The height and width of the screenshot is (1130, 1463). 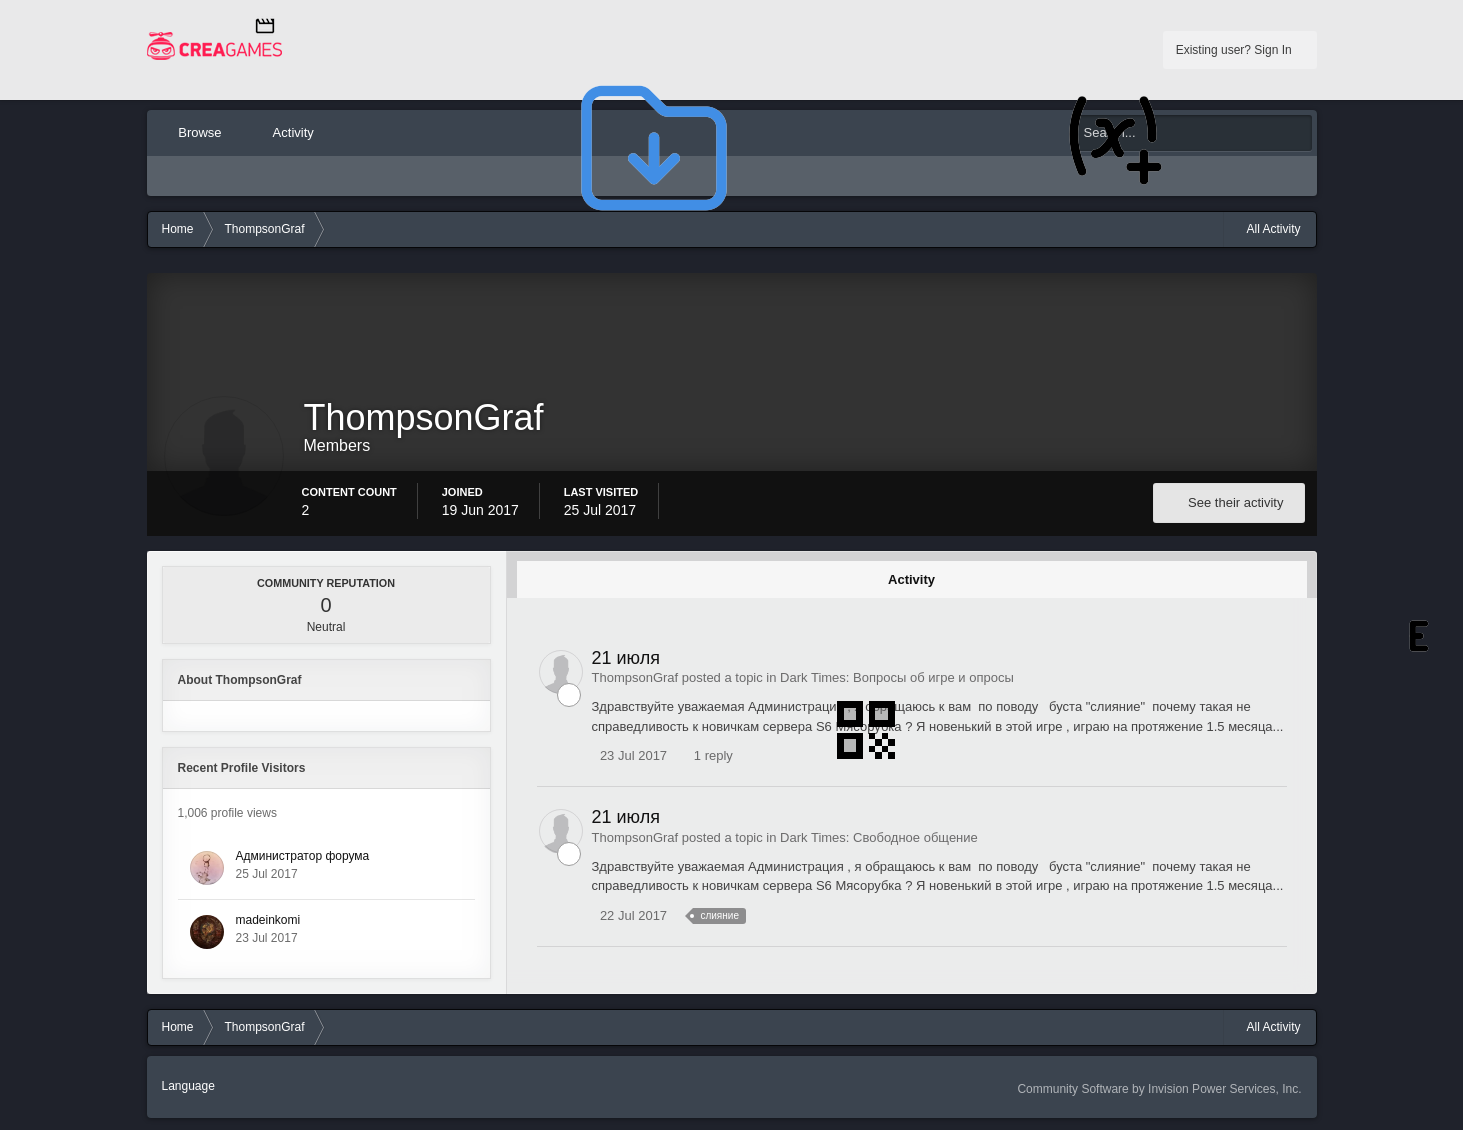 I want to click on scan or generate a QR code, so click(x=866, y=730).